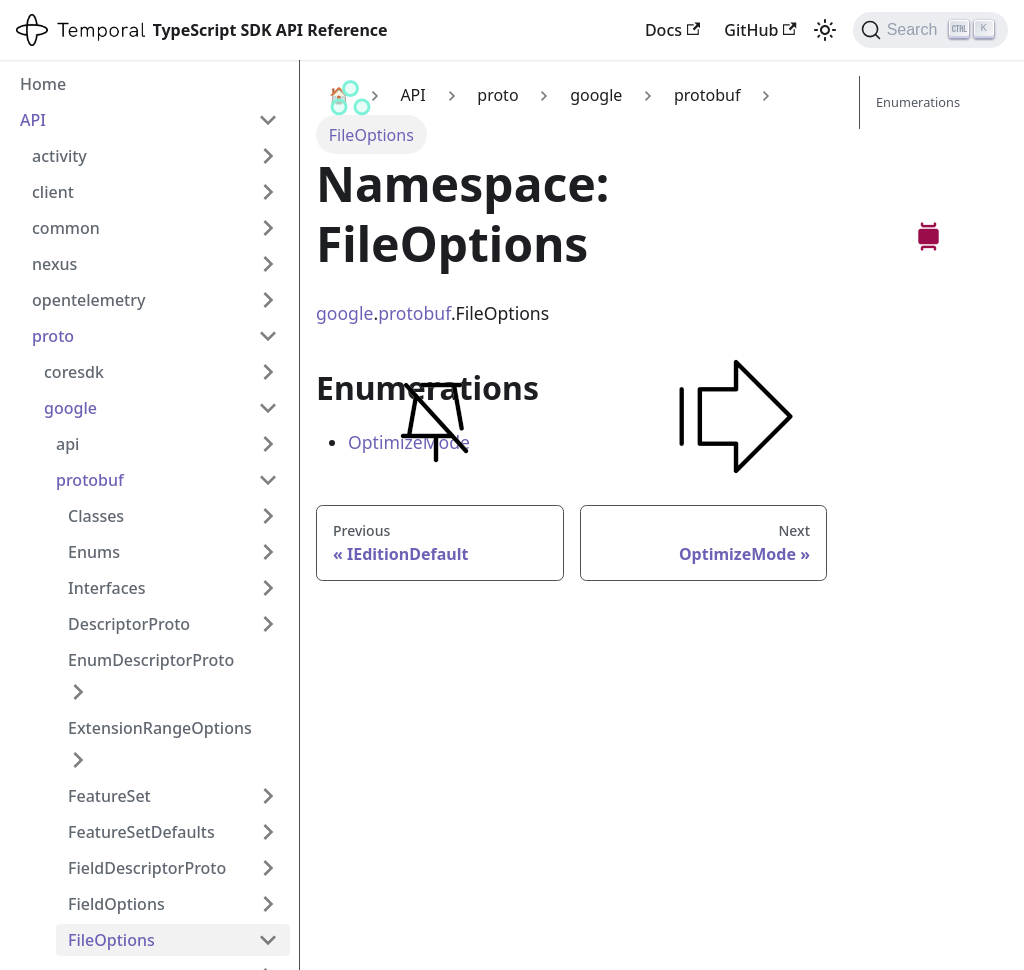 This screenshot has height=970, width=1024. I want to click on scroll through vertical carousel content, so click(928, 236).